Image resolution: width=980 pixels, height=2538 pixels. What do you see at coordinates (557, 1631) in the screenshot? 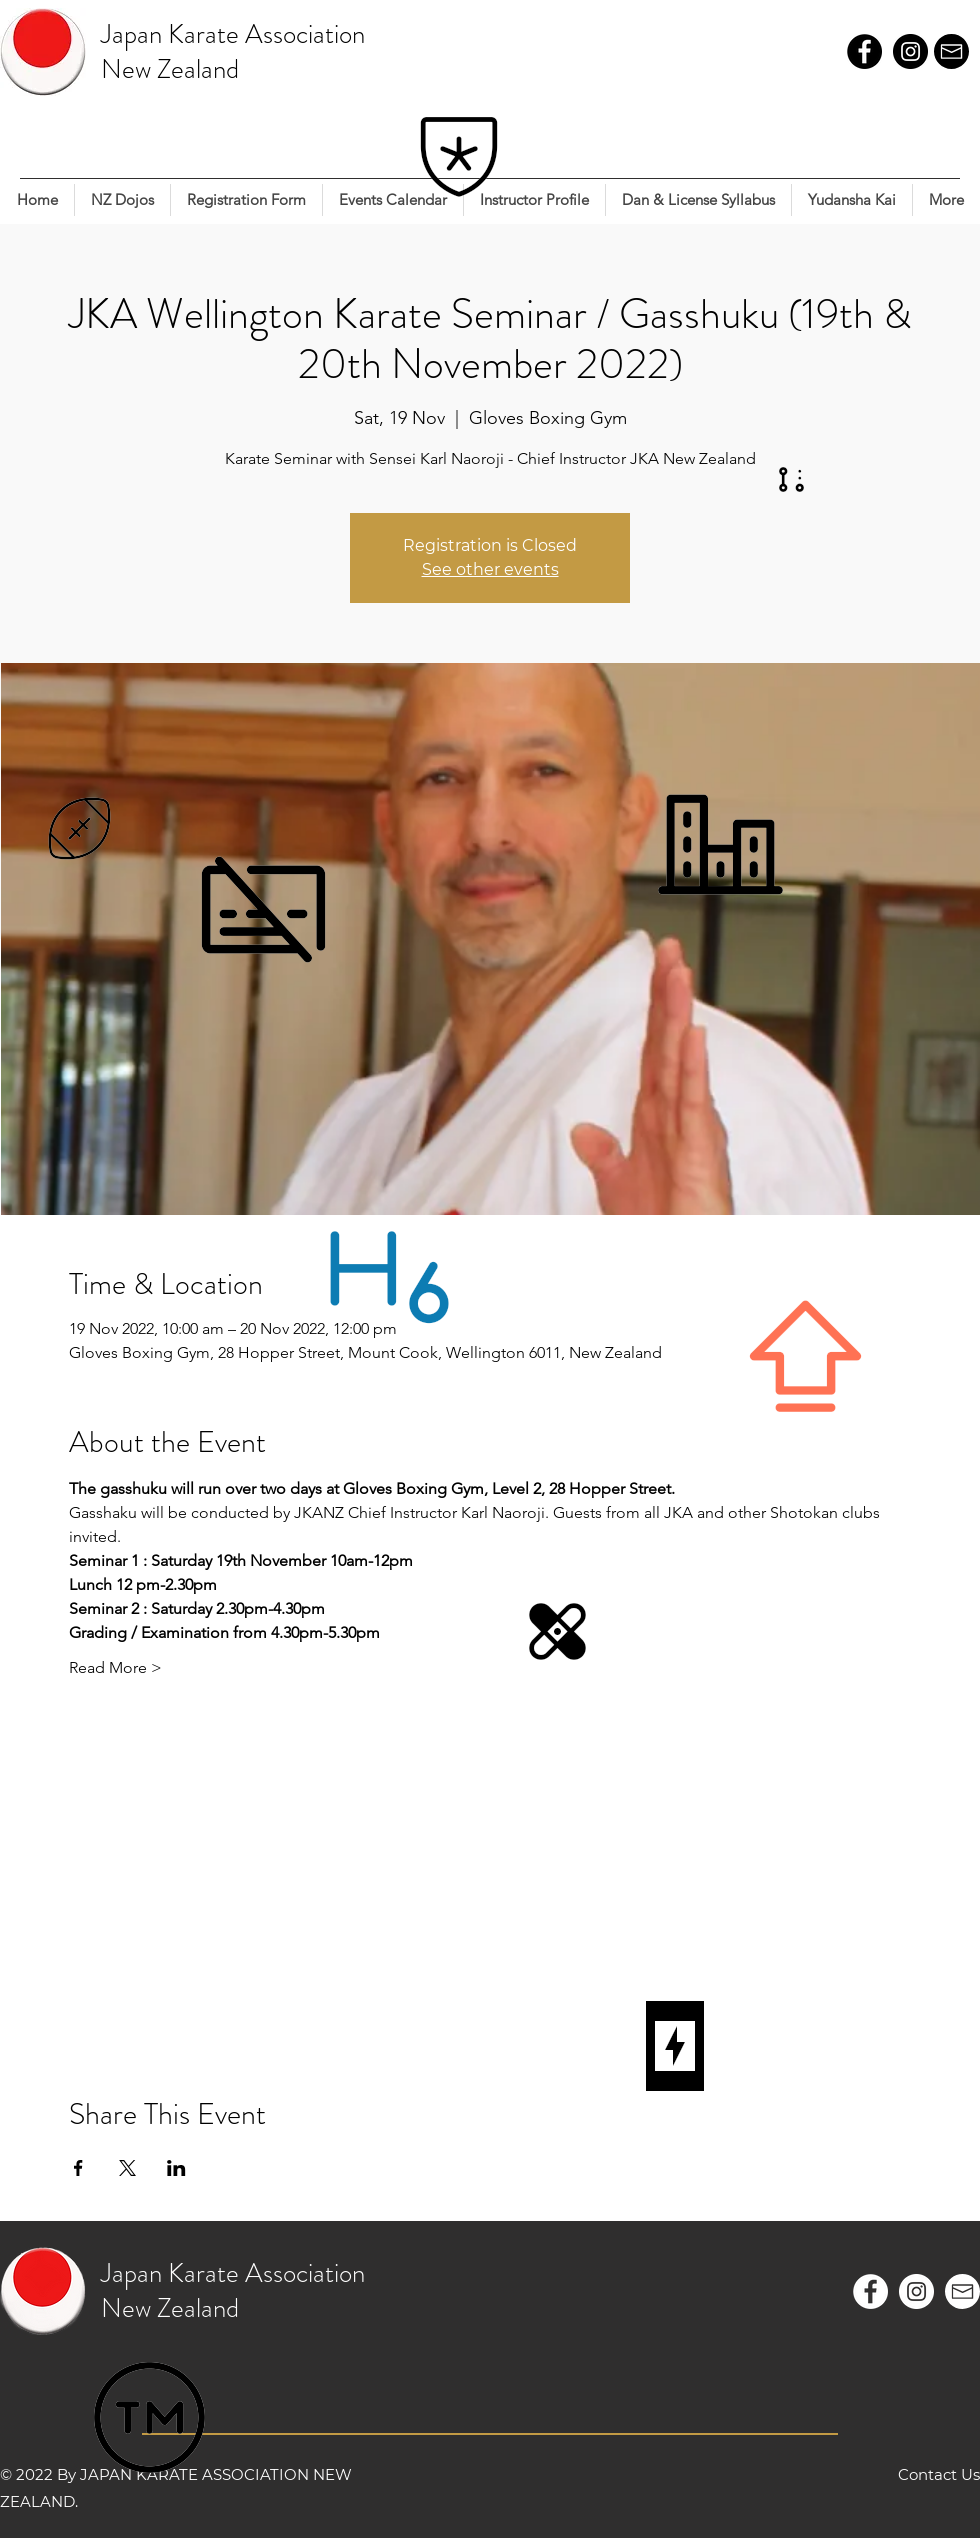
I see `access first aid or health resources` at bounding box center [557, 1631].